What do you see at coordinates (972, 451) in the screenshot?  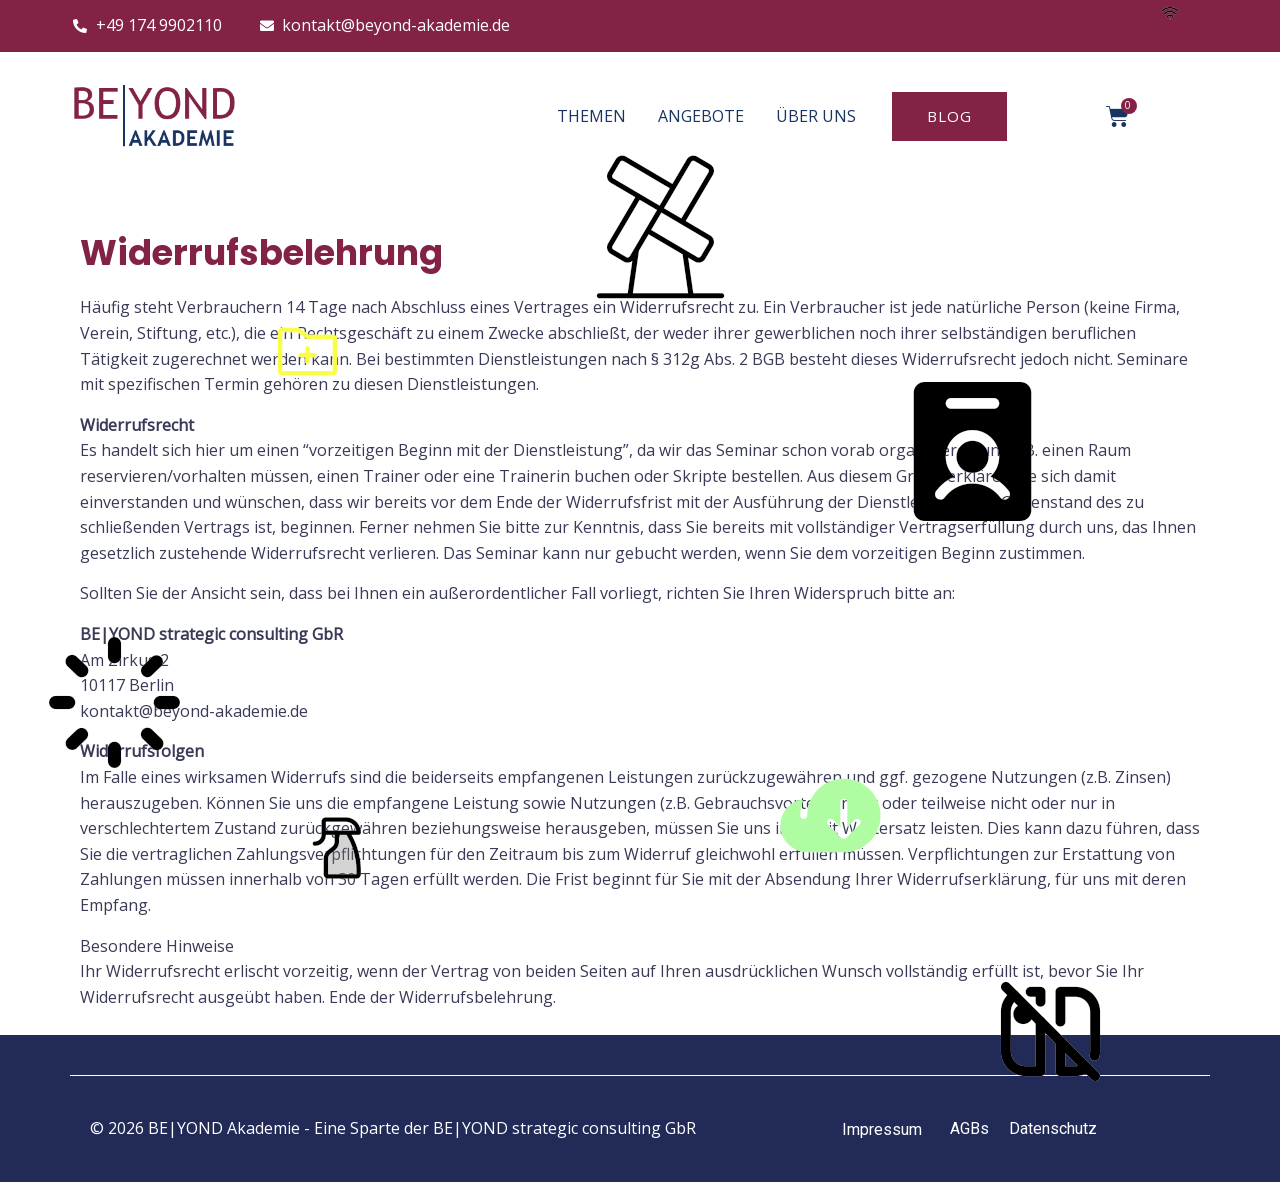 I see `view your identification or profile badge` at bounding box center [972, 451].